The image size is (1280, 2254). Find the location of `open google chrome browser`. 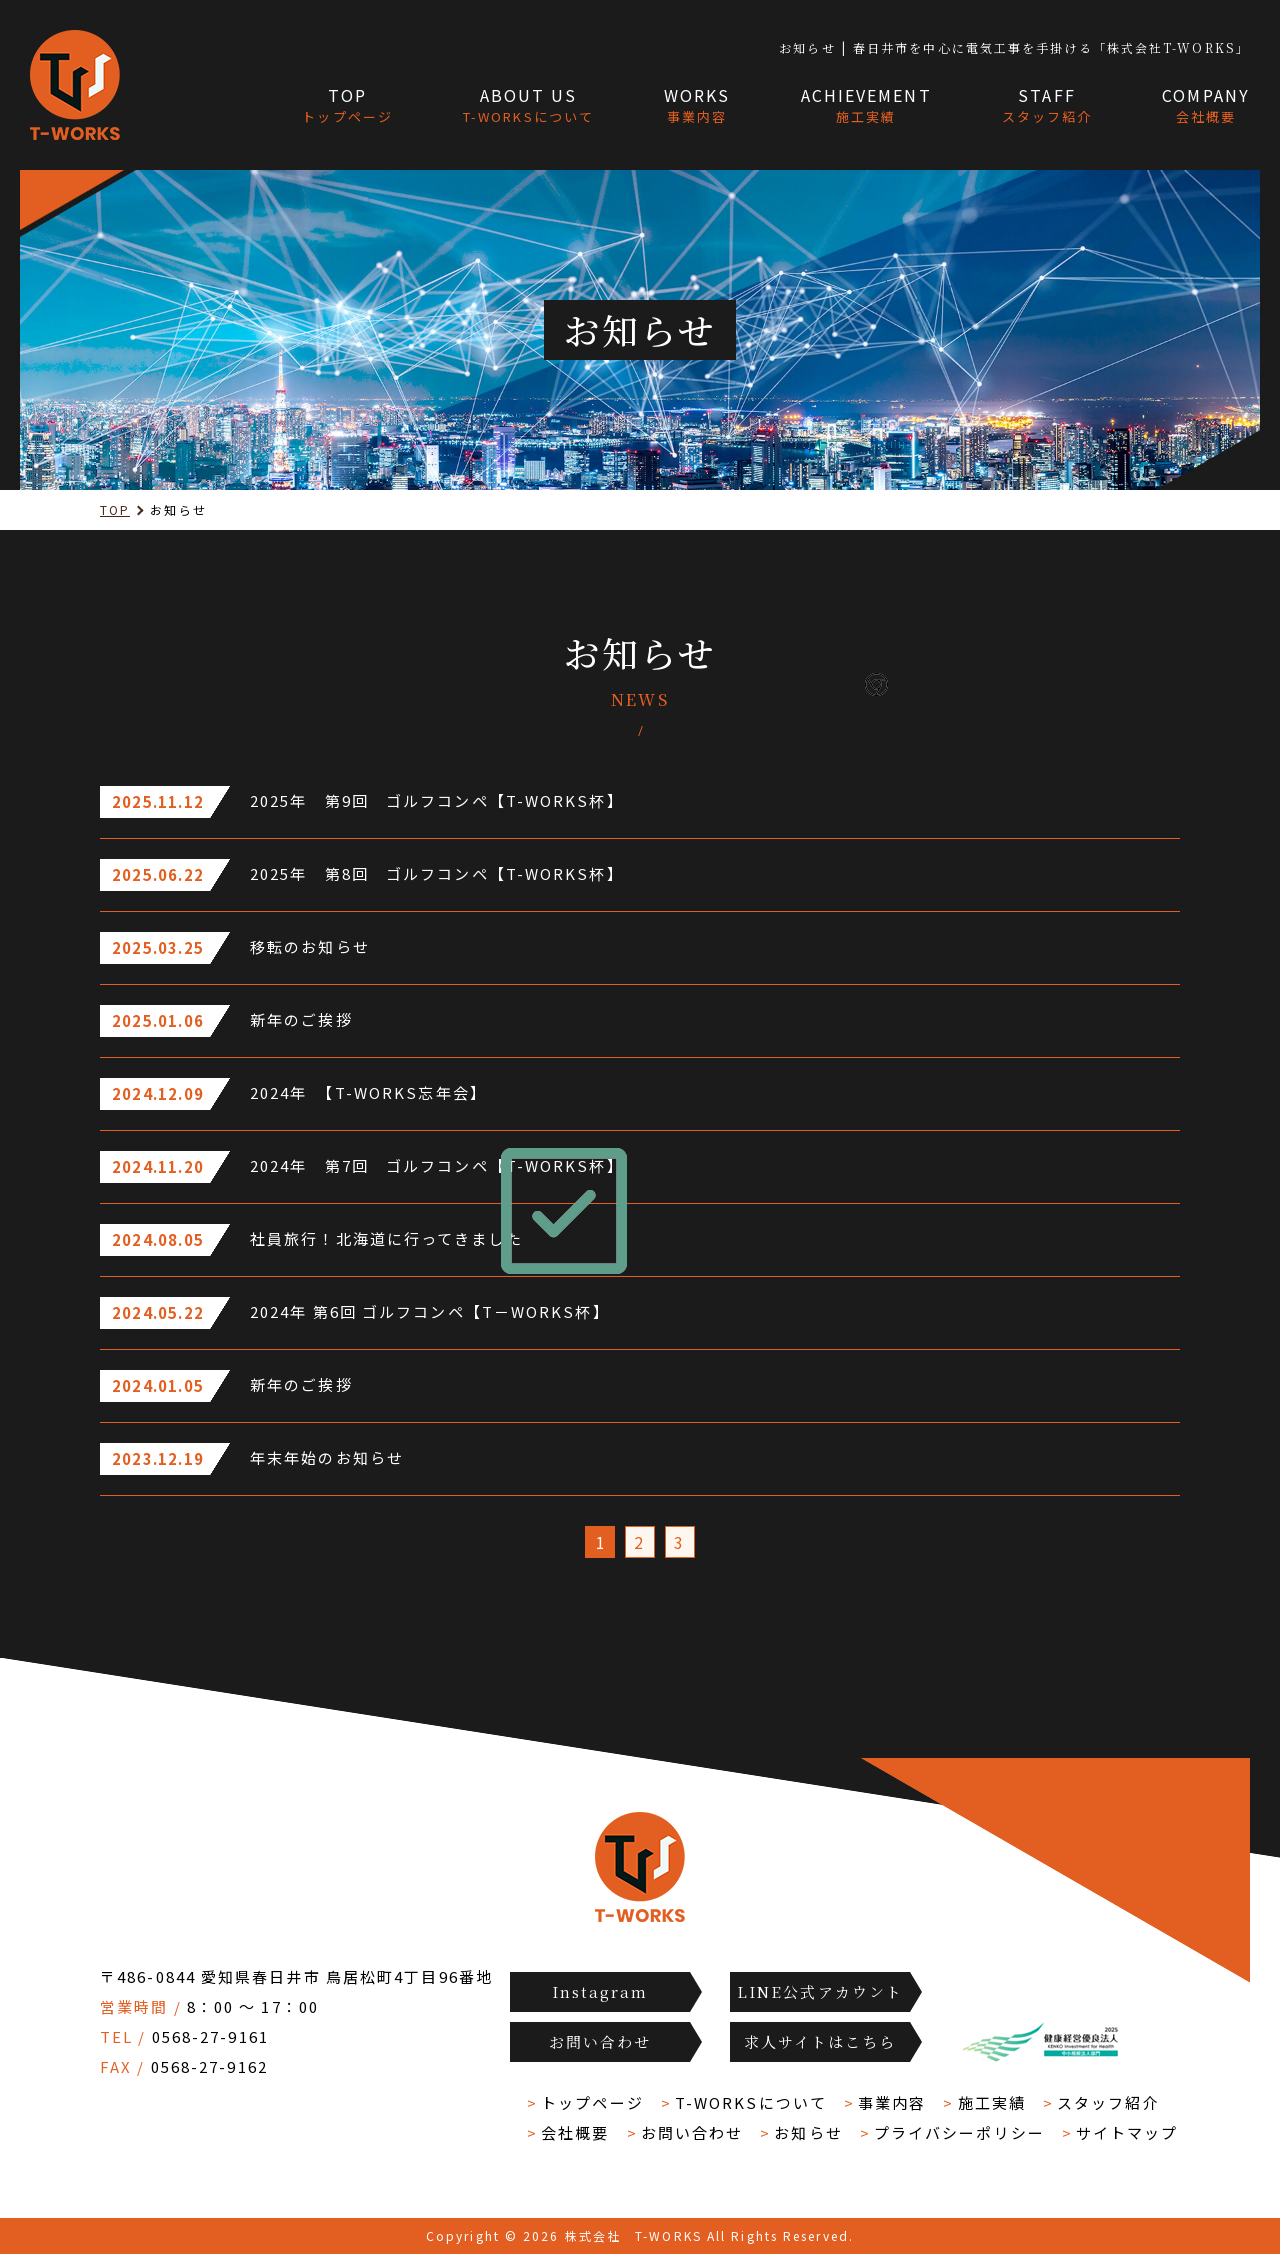

open google chrome browser is located at coordinates (876, 684).